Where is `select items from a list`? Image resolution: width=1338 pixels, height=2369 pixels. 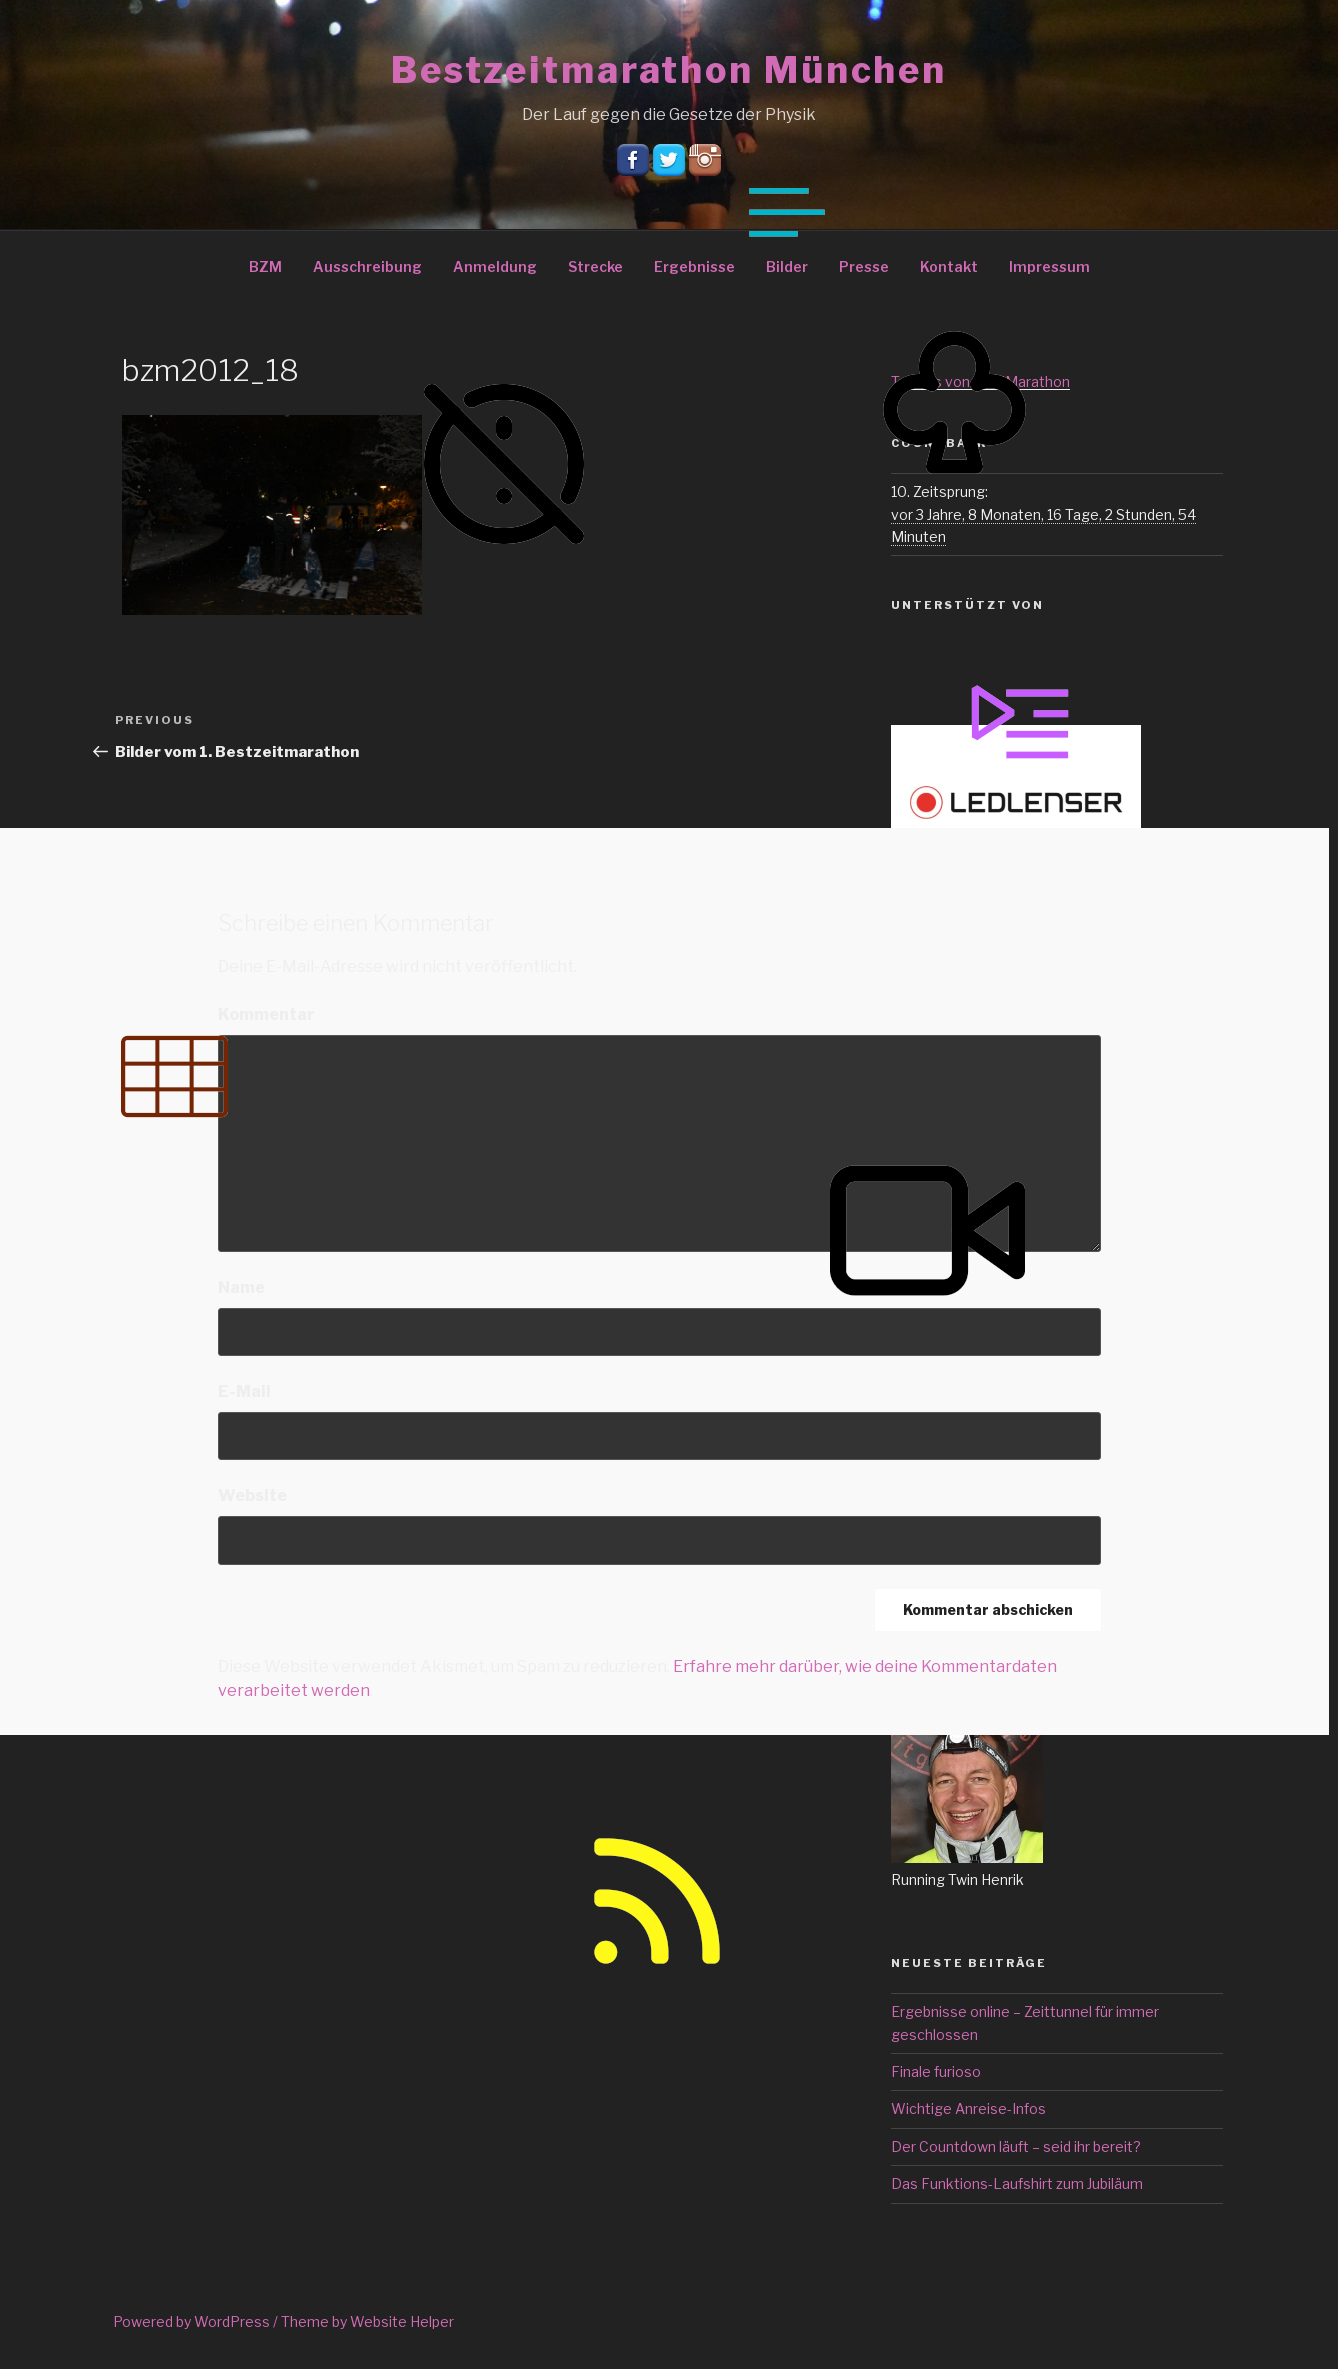
select items from a list is located at coordinates (787, 215).